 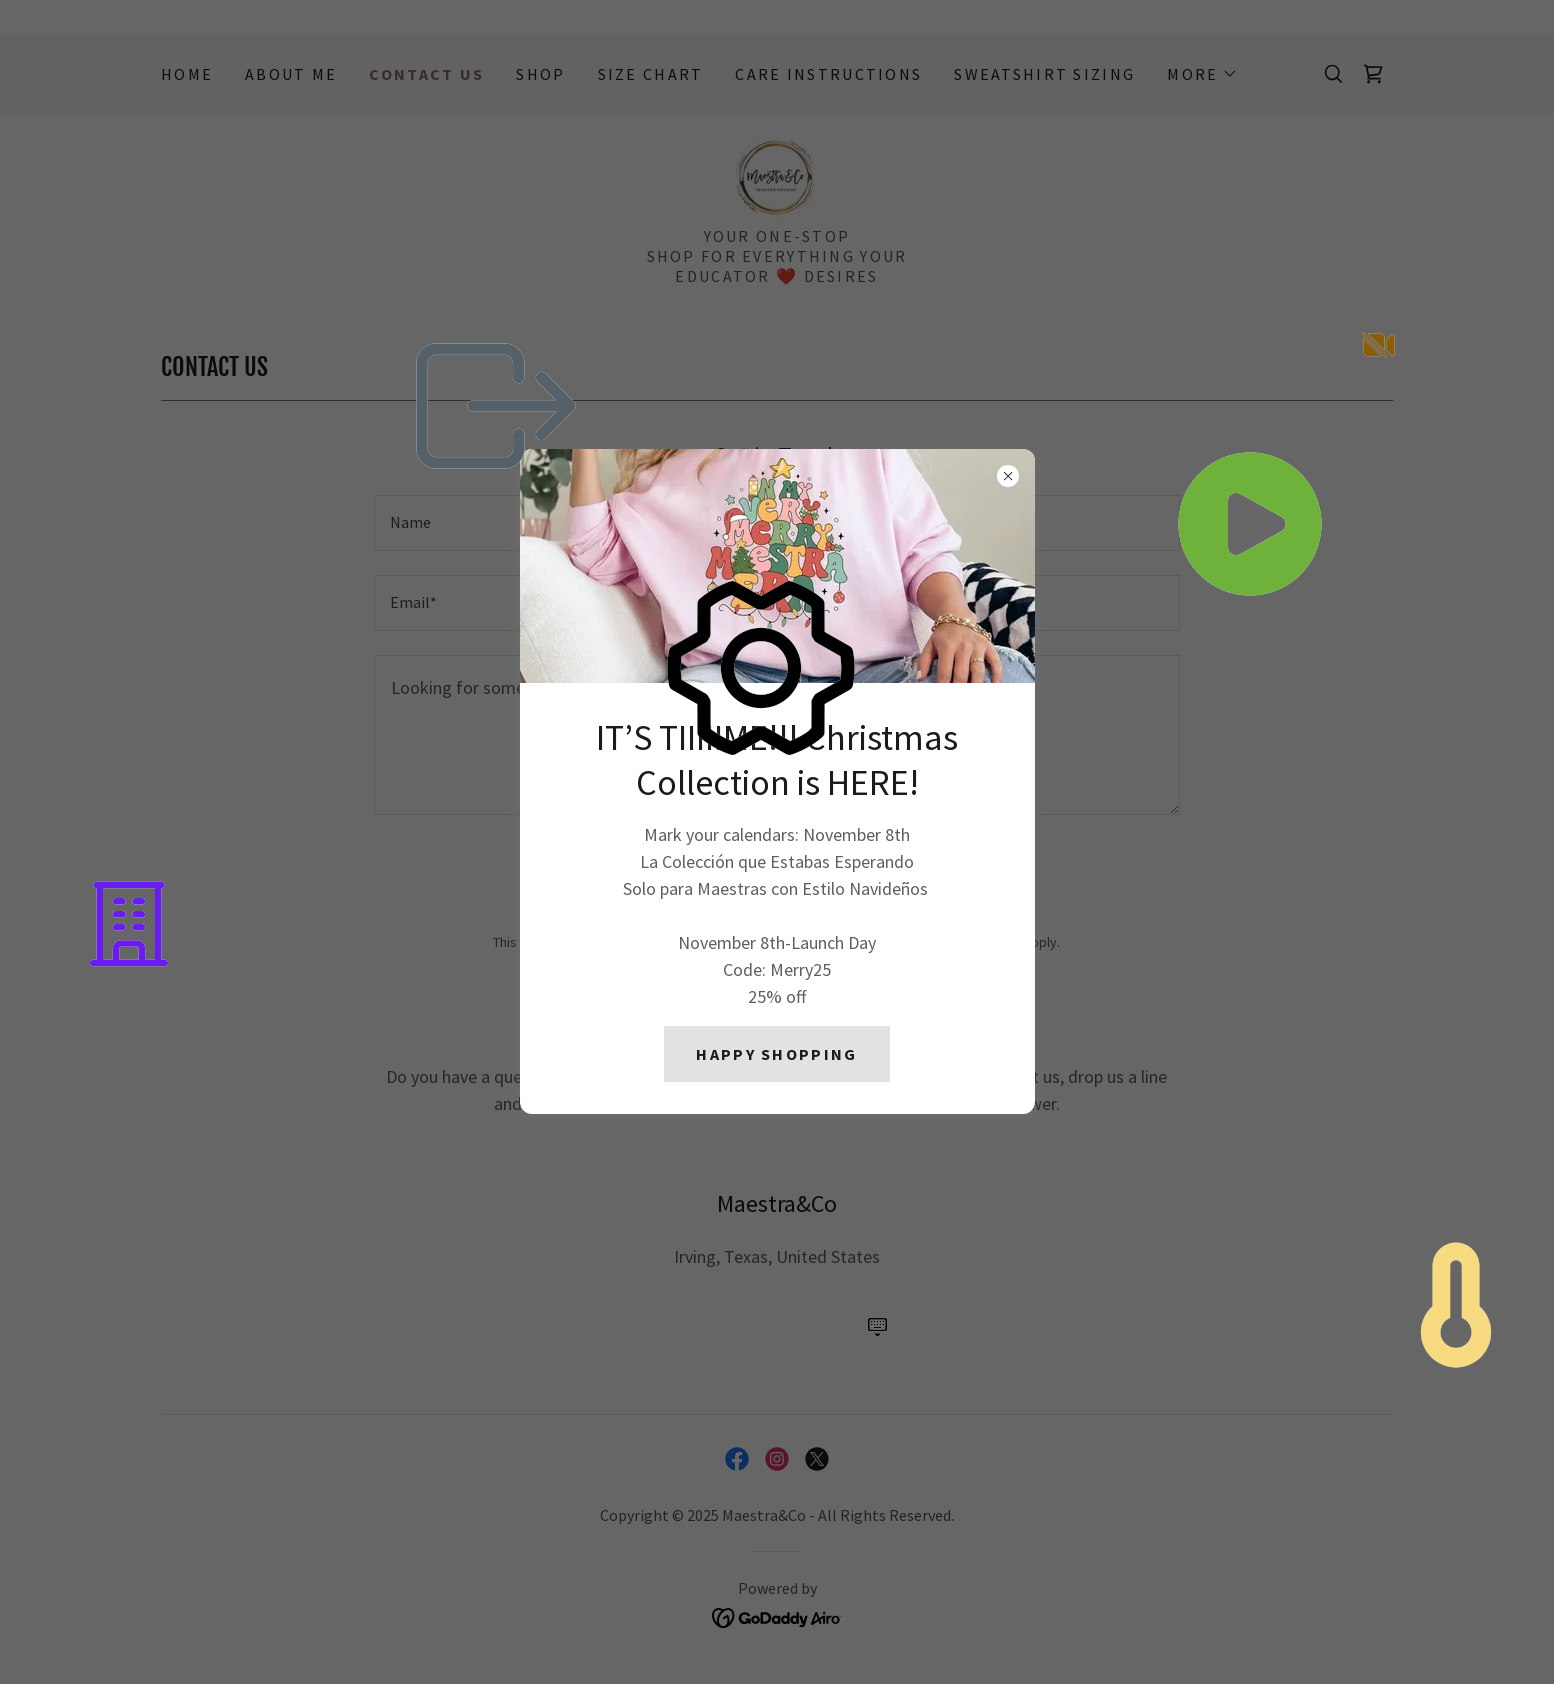 I want to click on play media or video content, so click(x=1250, y=524).